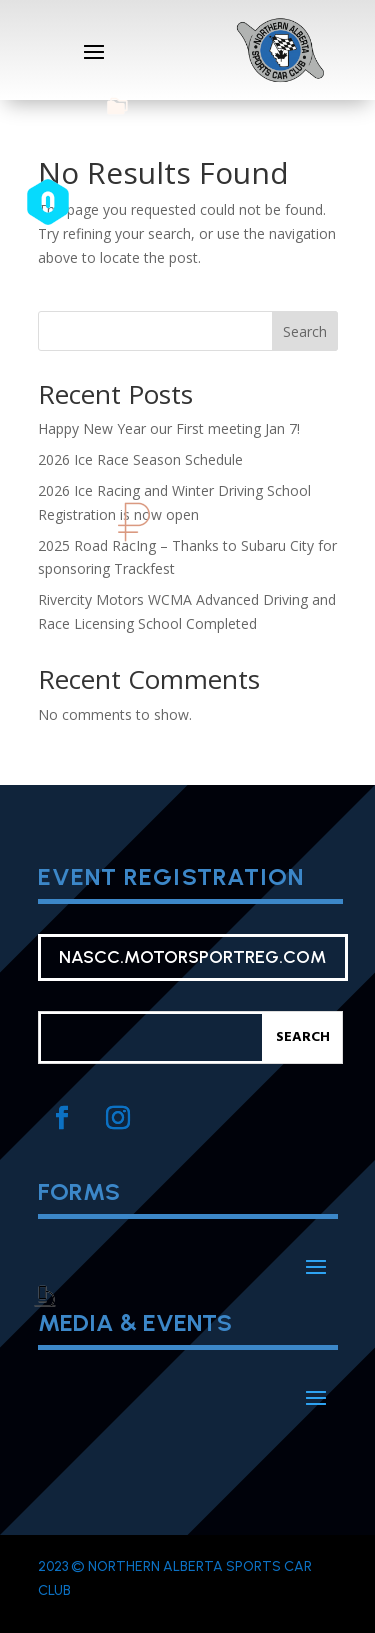 This screenshot has height=1633, width=375. What do you see at coordinates (48, 202) in the screenshot?
I see `indicates an "O" status or category marker` at bounding box center [48, 202].